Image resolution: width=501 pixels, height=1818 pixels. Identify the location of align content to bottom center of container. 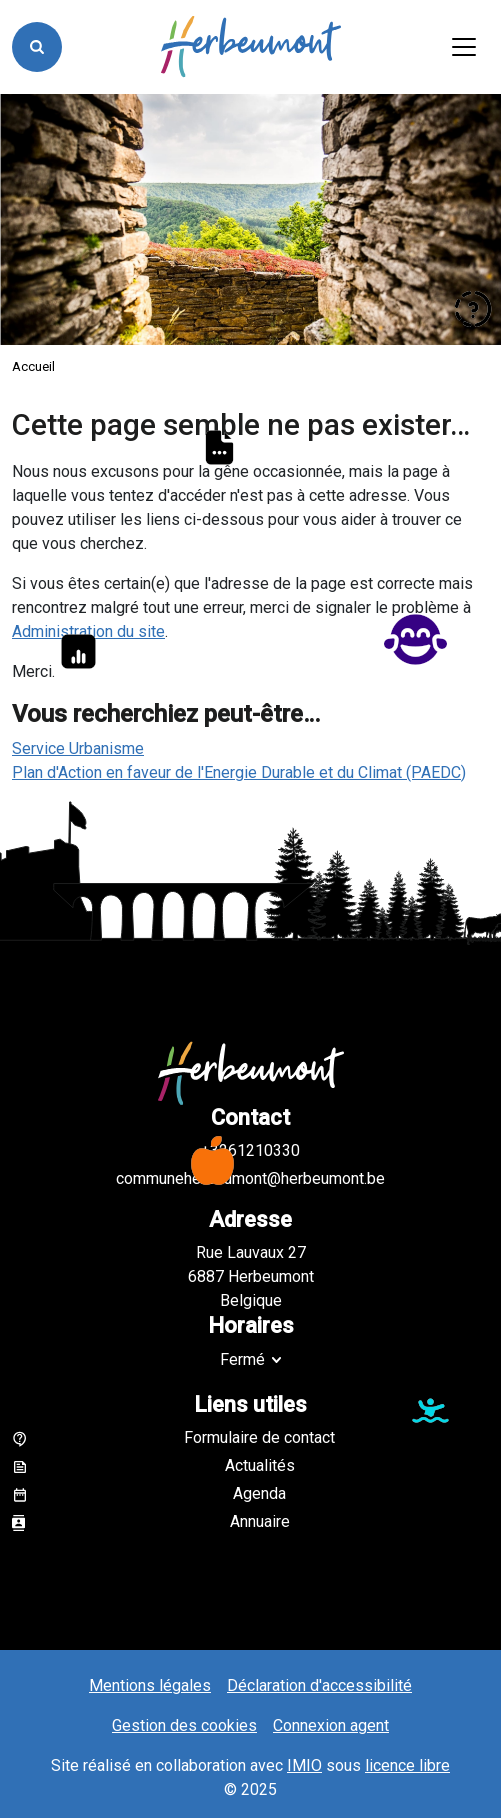
(78, 651).